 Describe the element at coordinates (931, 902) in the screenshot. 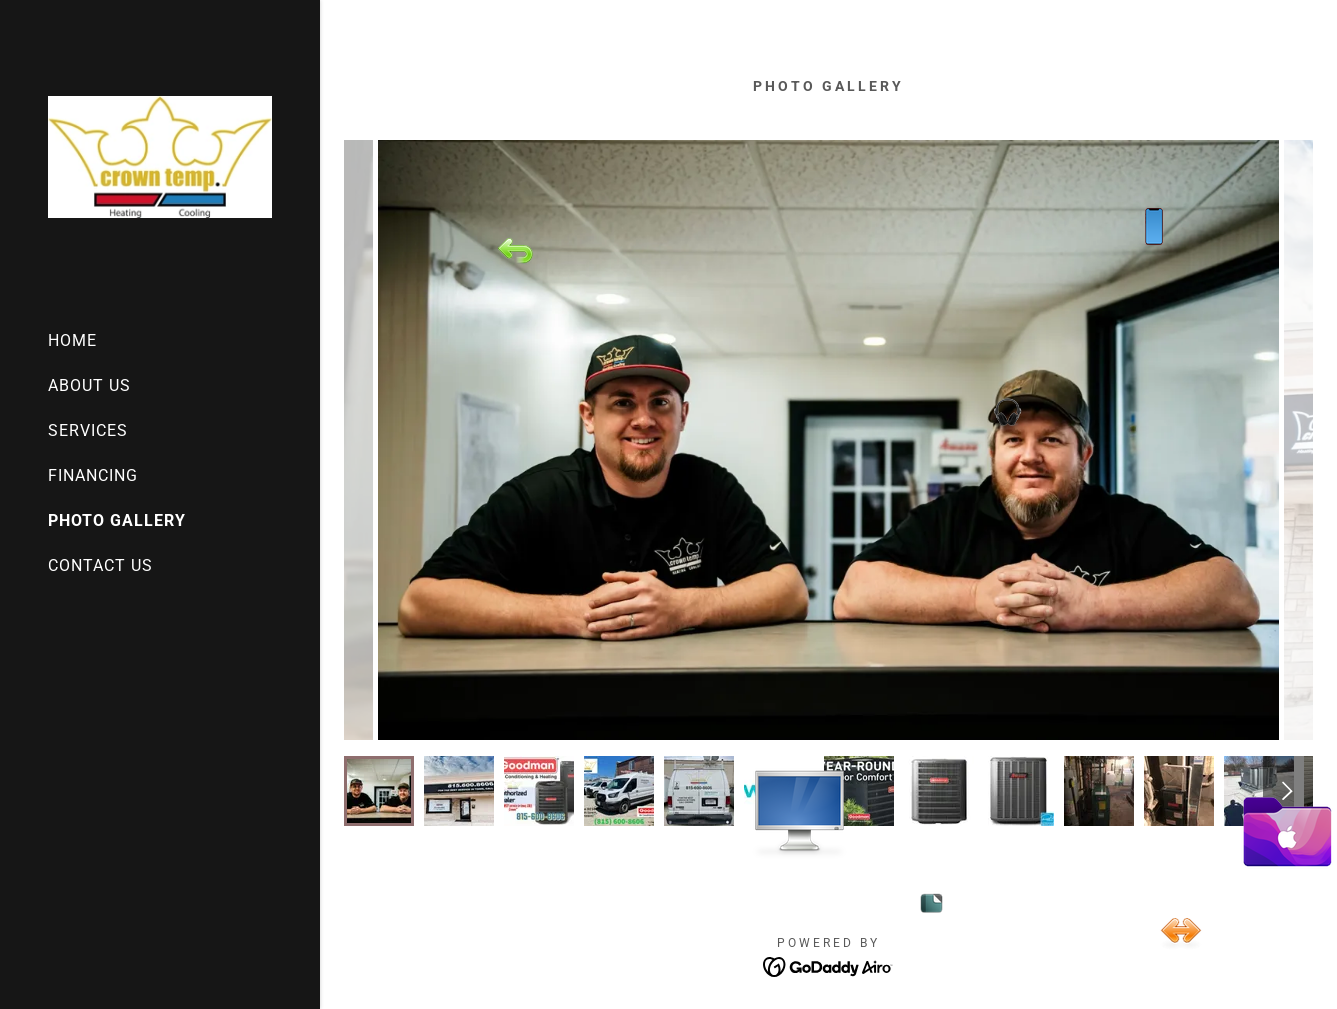

I see `change desktop wallpaper settings` at that location.